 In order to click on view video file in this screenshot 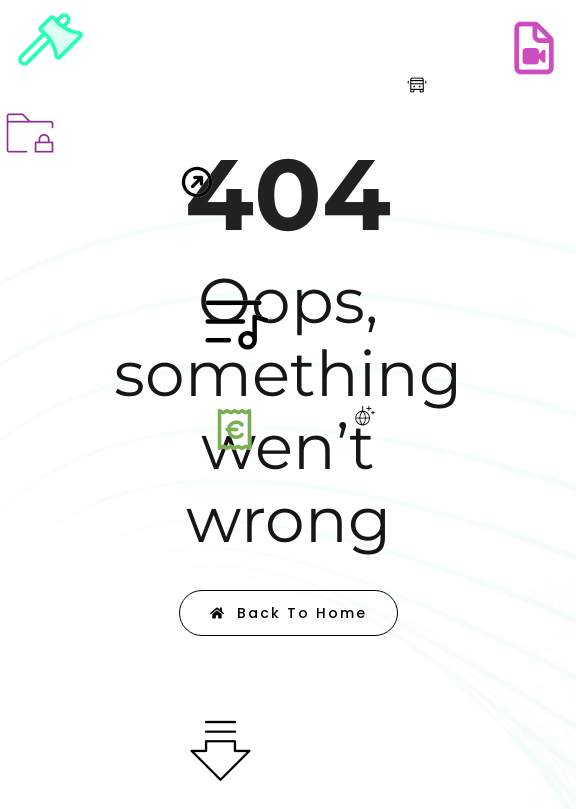, I will do `click(534, 48)`.